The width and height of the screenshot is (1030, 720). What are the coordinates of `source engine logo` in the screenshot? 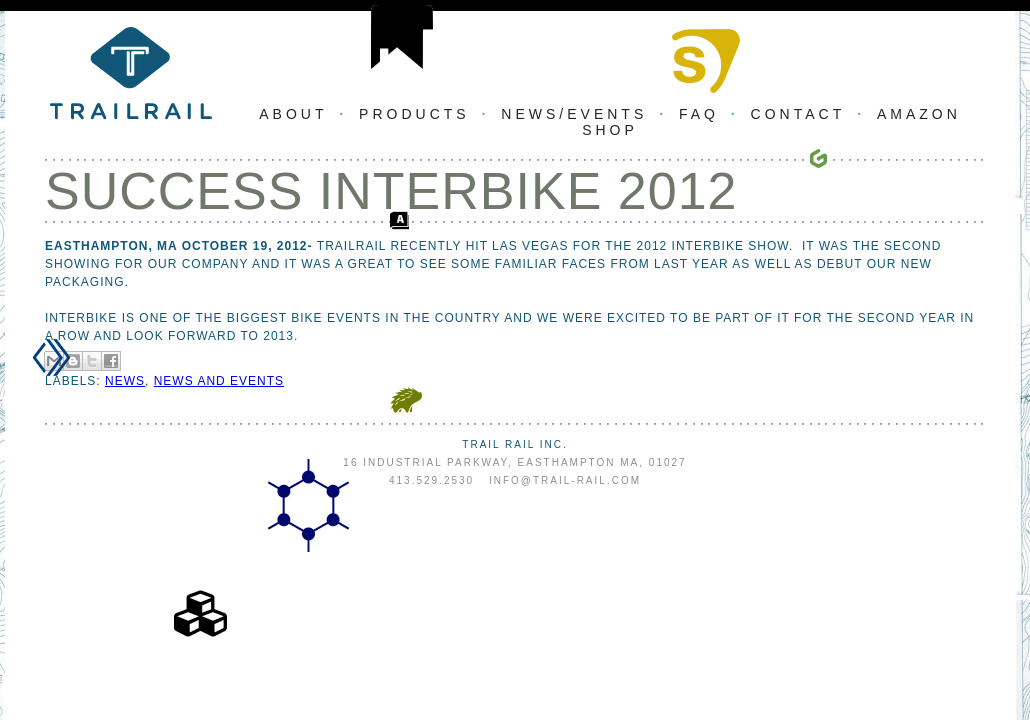 It's located at (706, 61).